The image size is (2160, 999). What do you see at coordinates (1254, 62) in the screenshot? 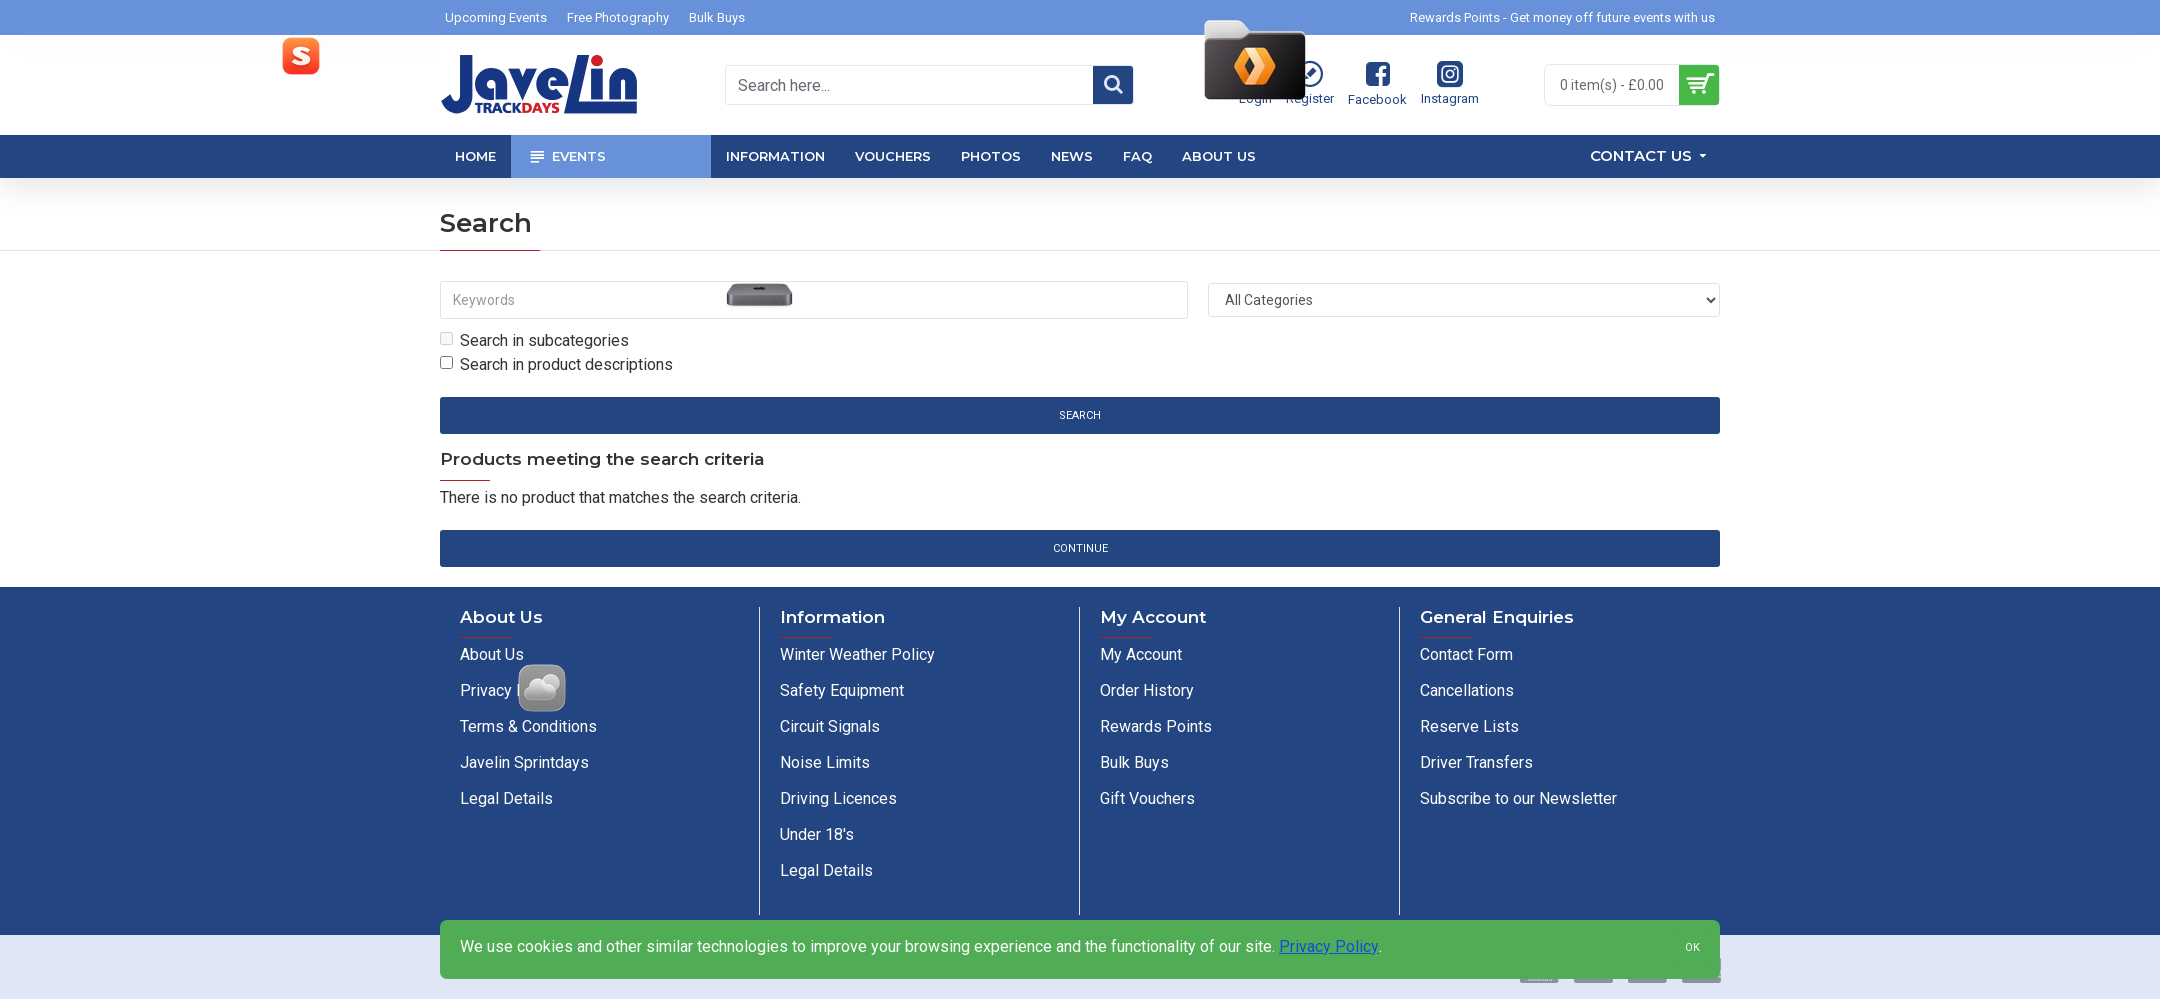
I see `open cloudflare workers project folder` at bounding box center [1254, 62].